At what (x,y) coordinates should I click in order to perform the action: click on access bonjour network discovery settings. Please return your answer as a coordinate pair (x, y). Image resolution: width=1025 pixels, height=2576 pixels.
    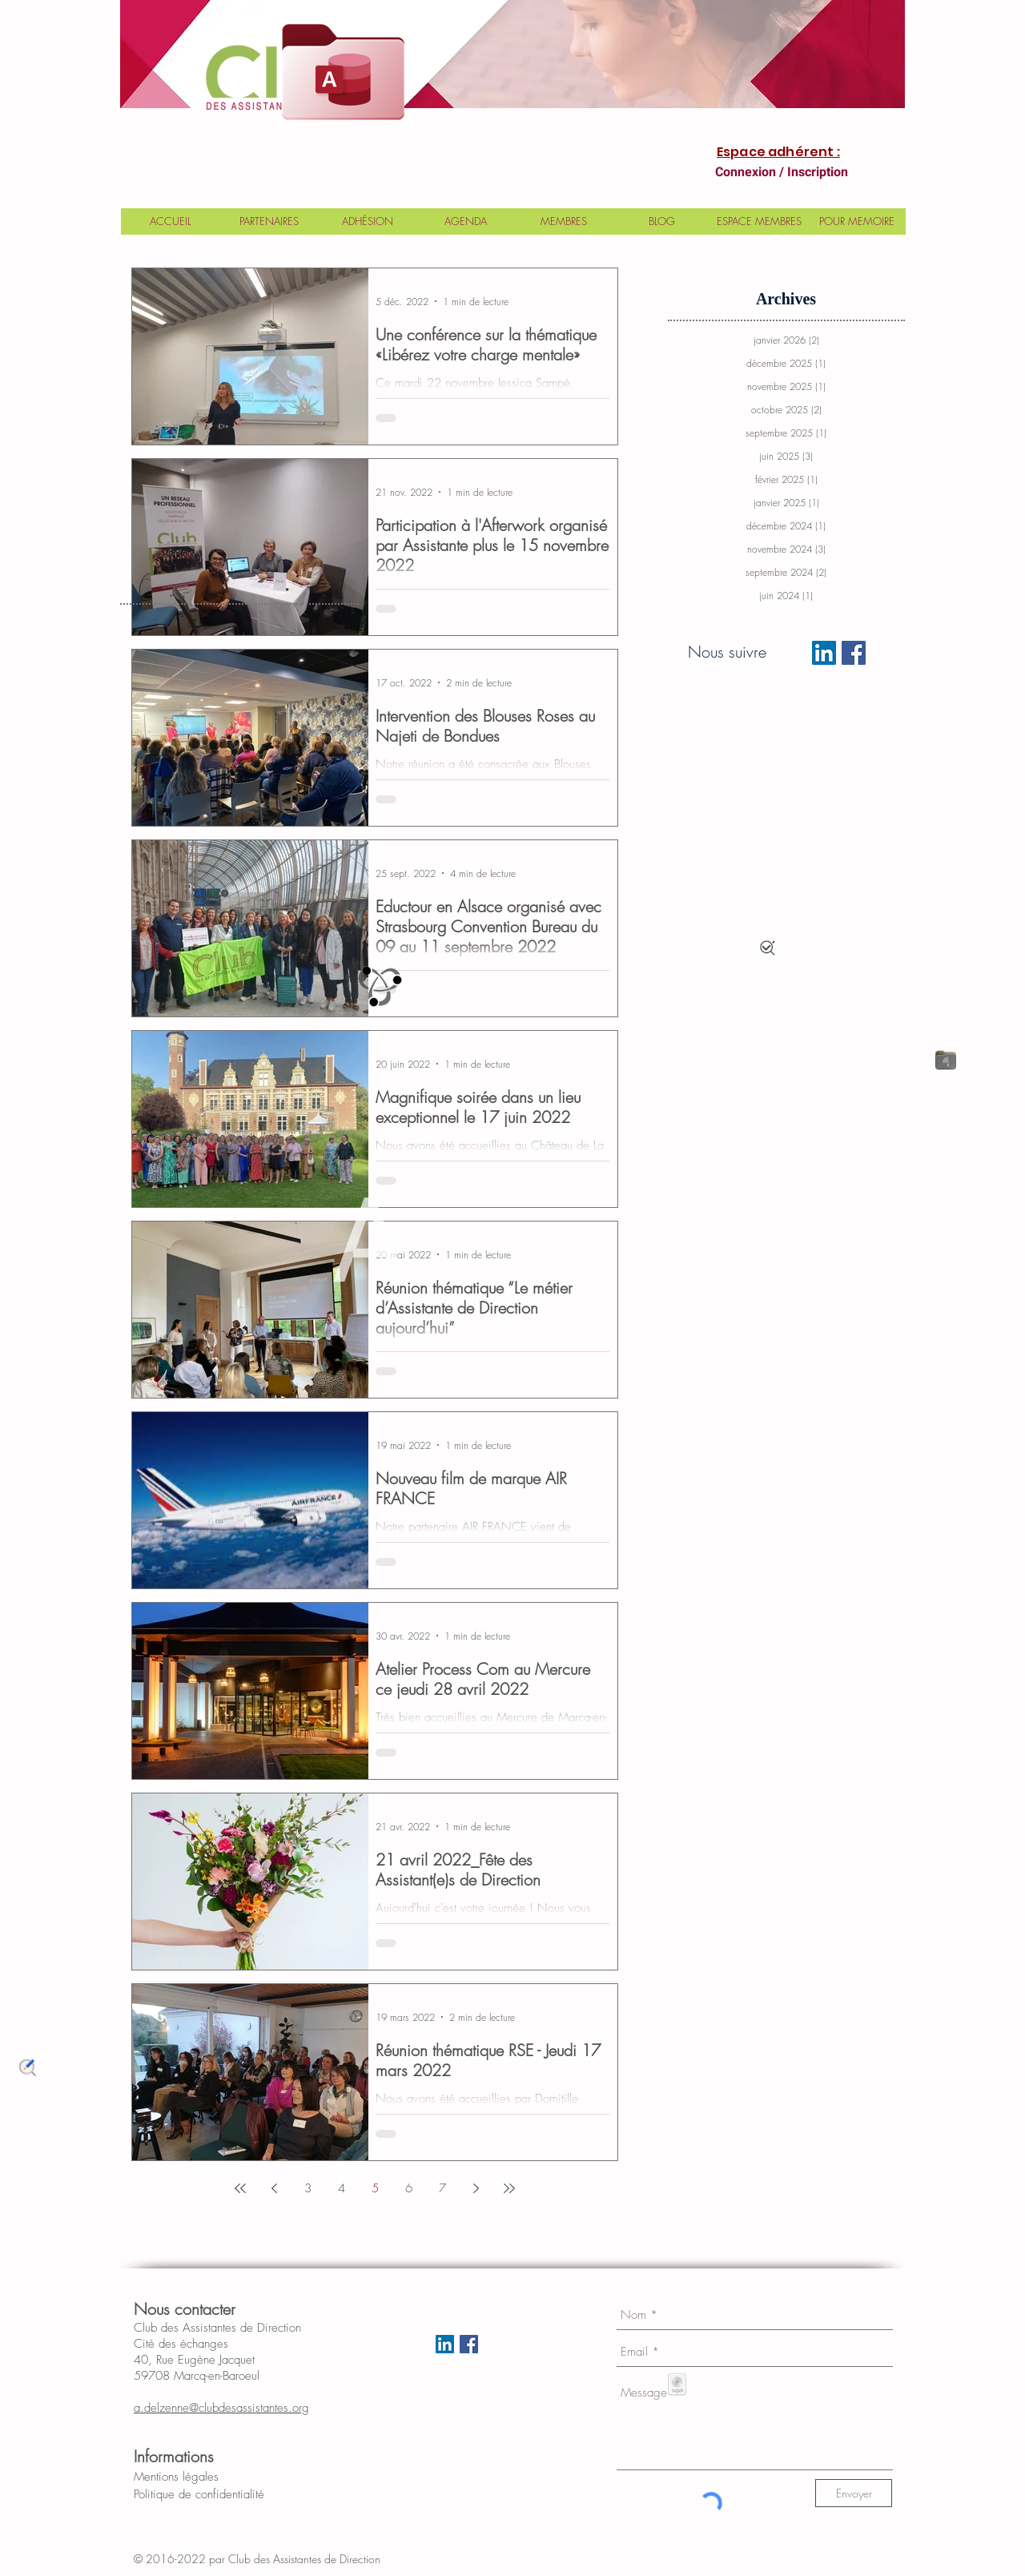
    Looking at the image, I should click on (380, 986).